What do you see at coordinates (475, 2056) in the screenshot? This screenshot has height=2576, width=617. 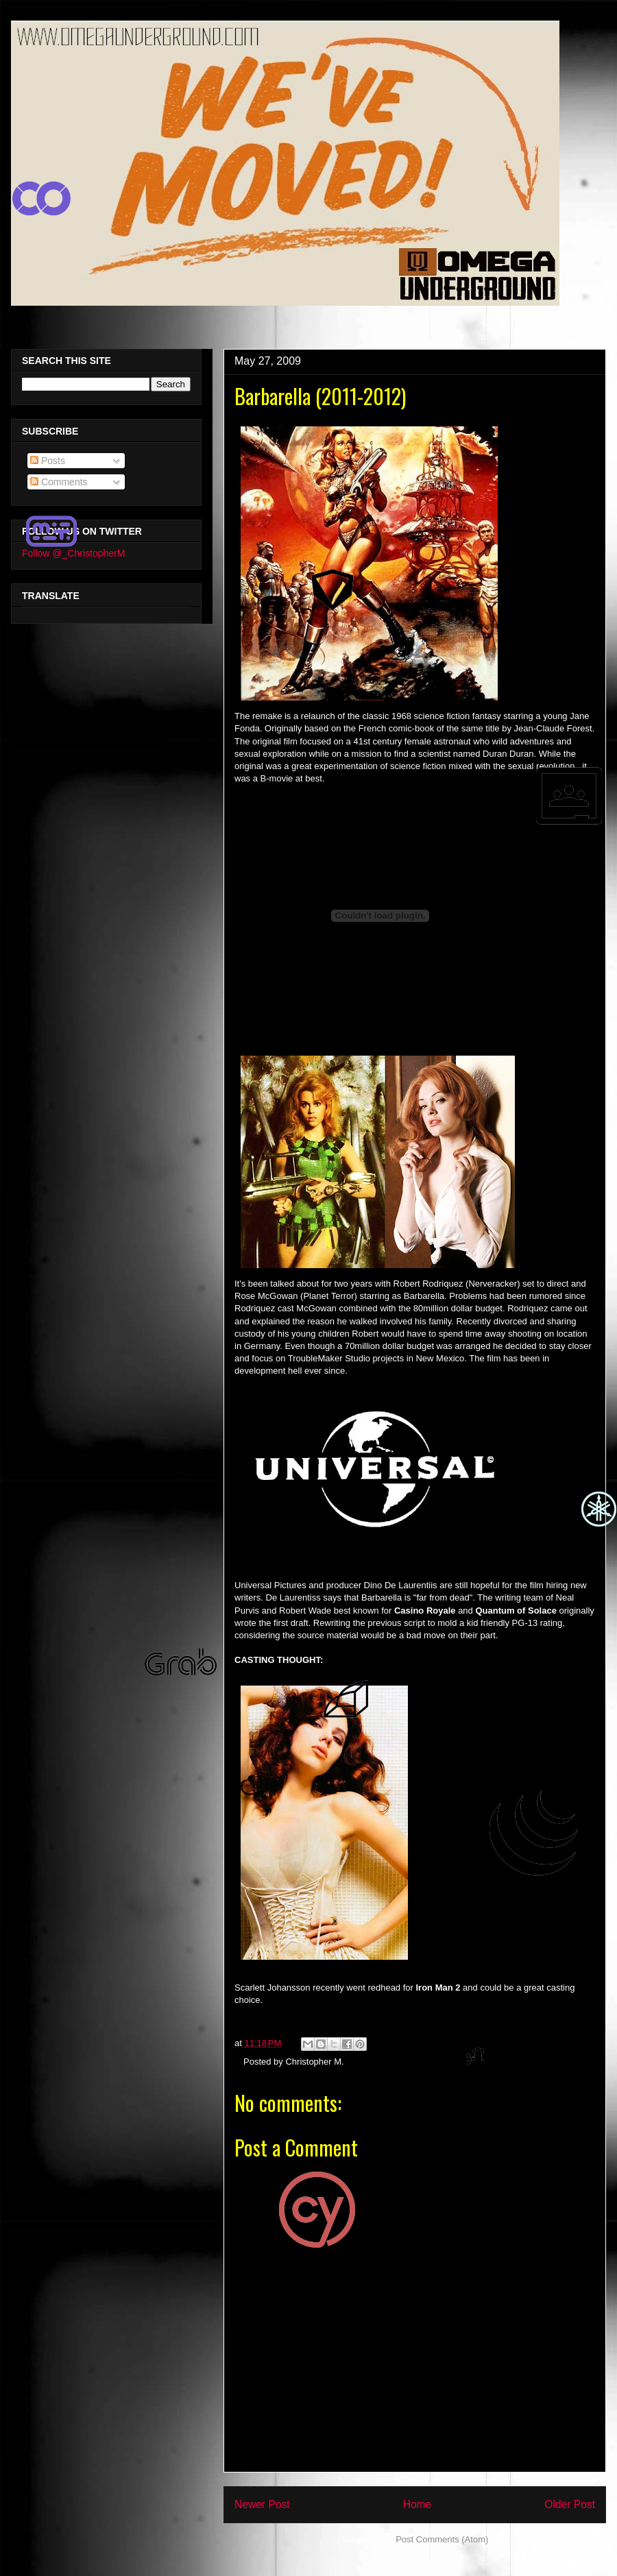 I see `neo4j graph database logo` at bounding box center [475, 2056].